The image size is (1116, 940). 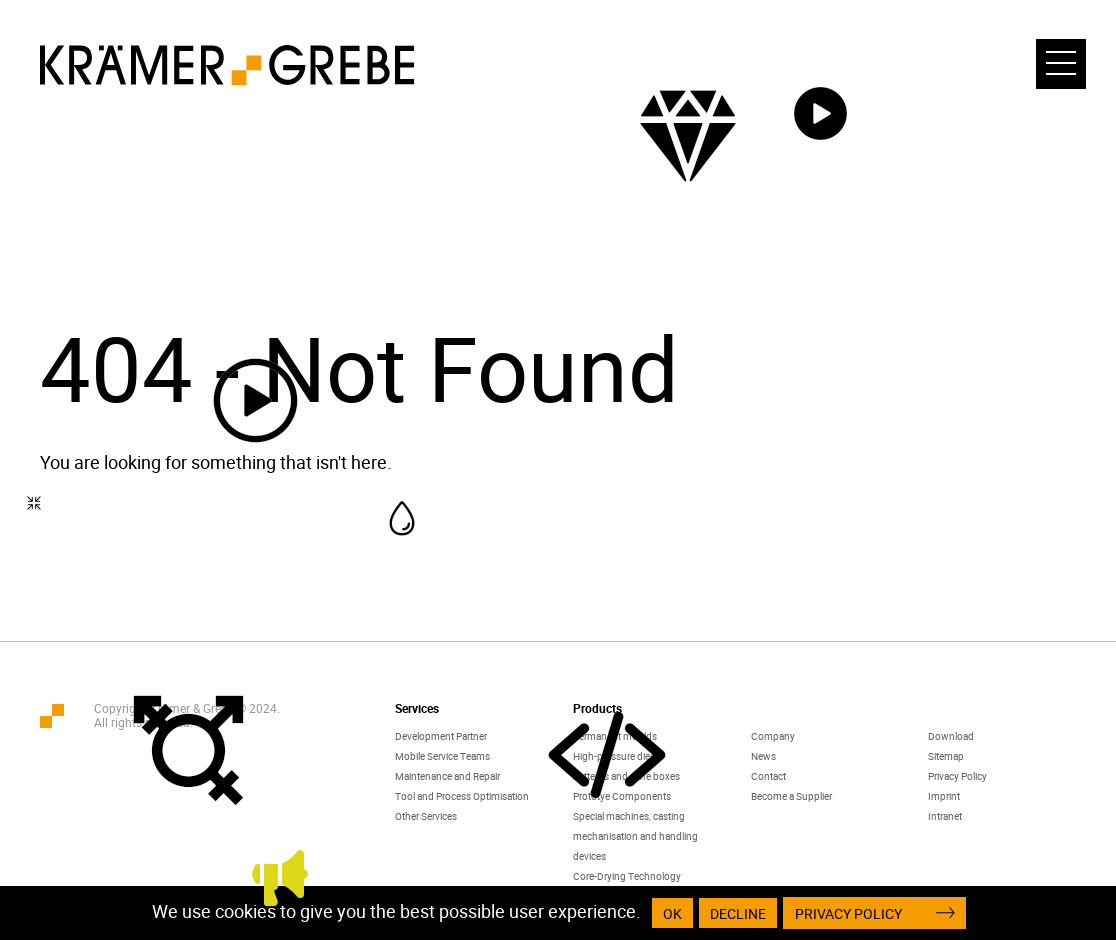 What do you see at coordinates (34, 503) in the screenshot?
I see `exit fullscreen mode` at bounding box center [34, 503].